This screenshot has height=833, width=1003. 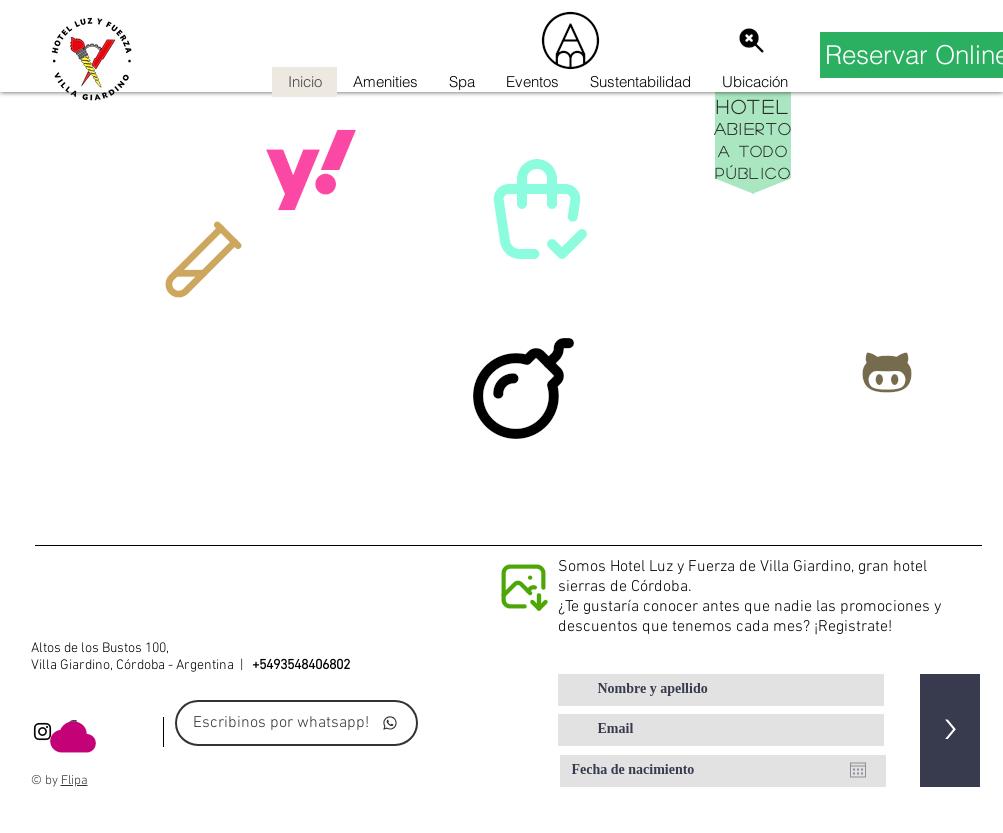 What do you see at coordinates (887, 371) in the screenshot?
I see `access GitHub integration or repository` at bounding box center [887, 371].